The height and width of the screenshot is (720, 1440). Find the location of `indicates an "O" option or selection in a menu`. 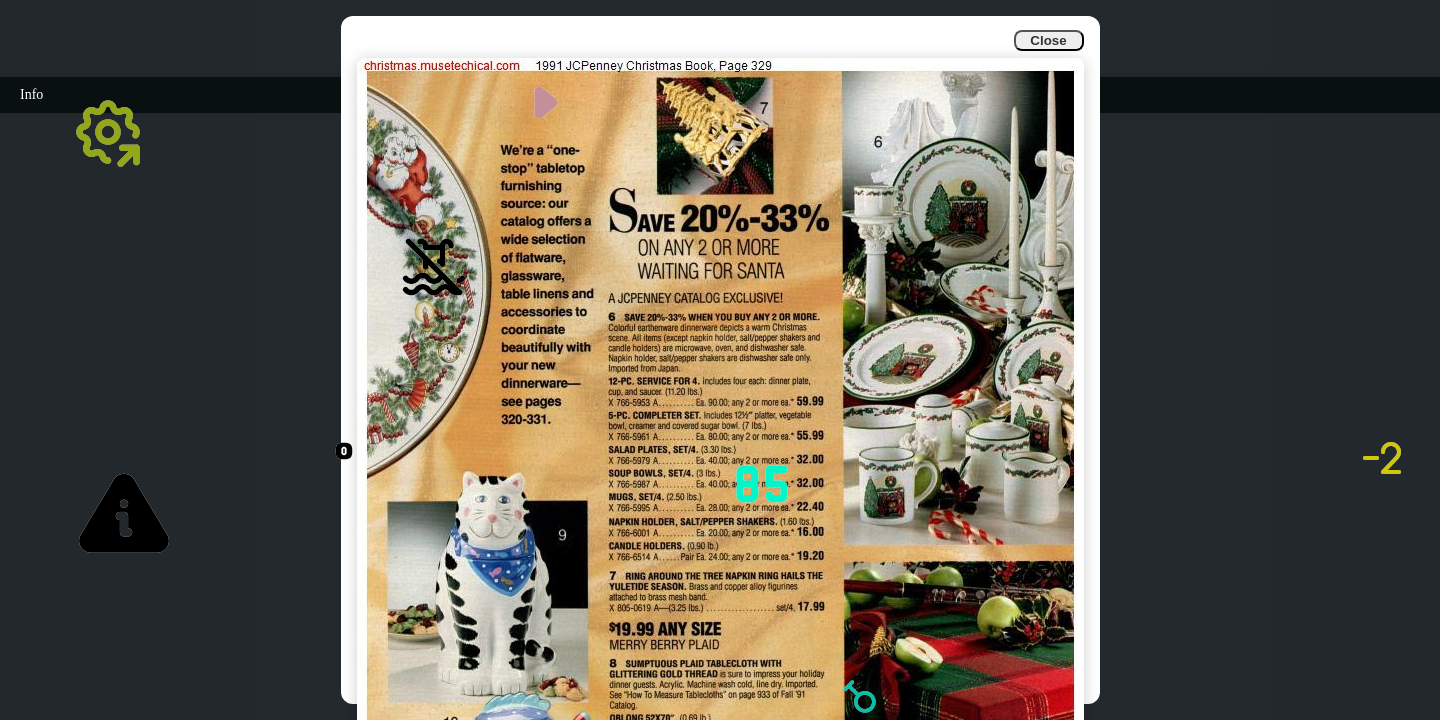

indicates an "O" option or selection in a menu is located at coordinates (344, 451).